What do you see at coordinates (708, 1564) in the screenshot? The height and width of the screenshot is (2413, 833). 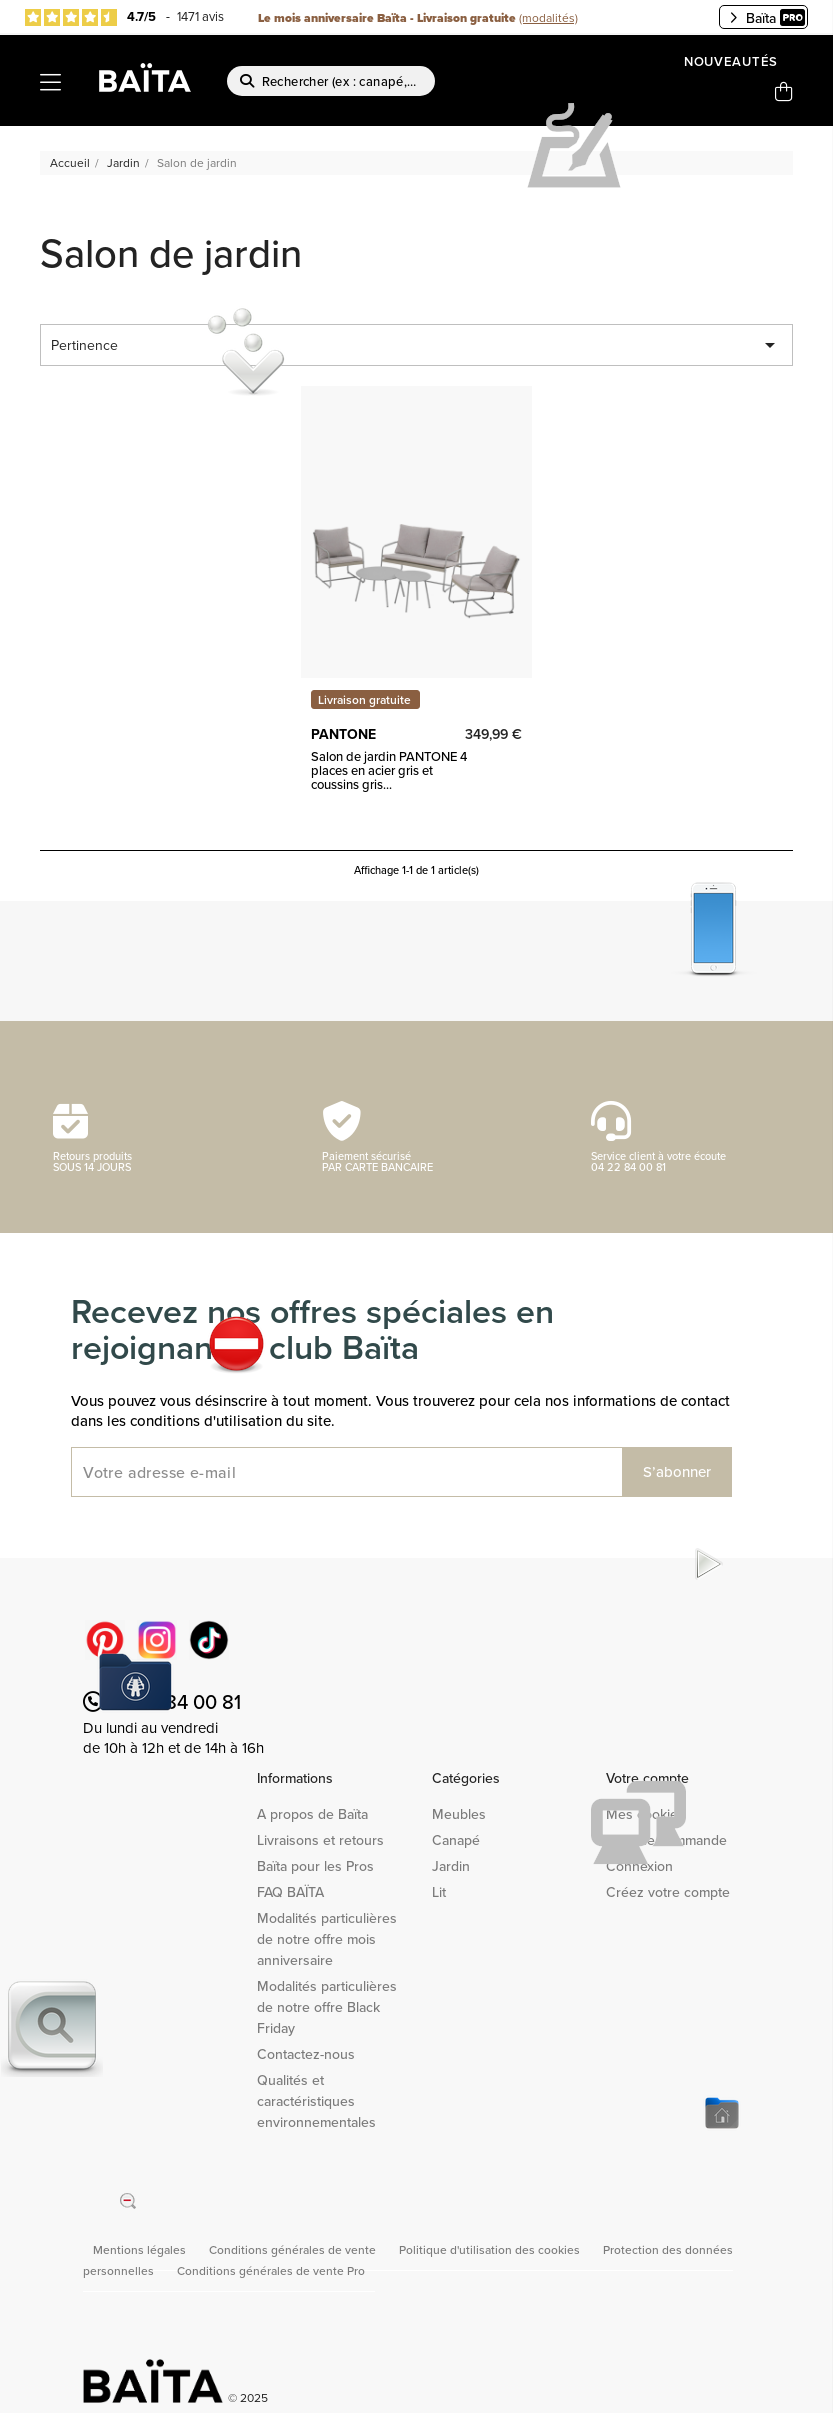 I see `start media playback` at bounding box center [708, 1564].